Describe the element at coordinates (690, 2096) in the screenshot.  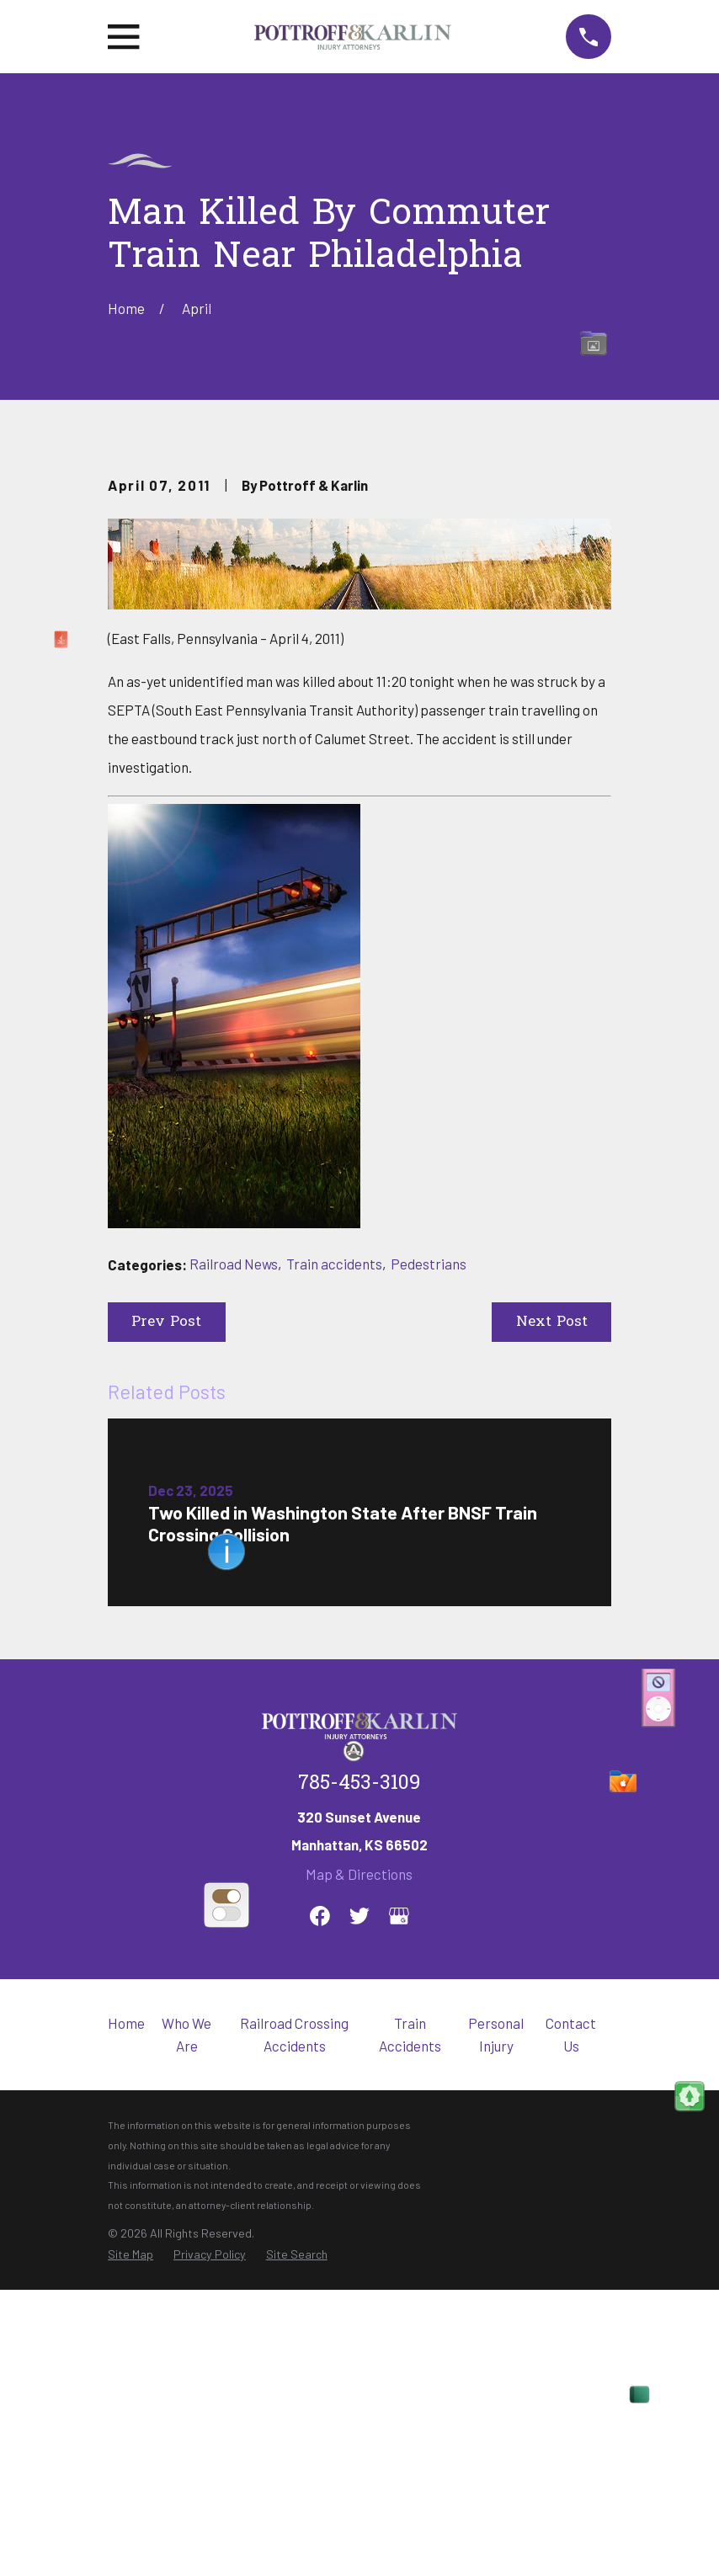
I see `access operating system updates` at that location.